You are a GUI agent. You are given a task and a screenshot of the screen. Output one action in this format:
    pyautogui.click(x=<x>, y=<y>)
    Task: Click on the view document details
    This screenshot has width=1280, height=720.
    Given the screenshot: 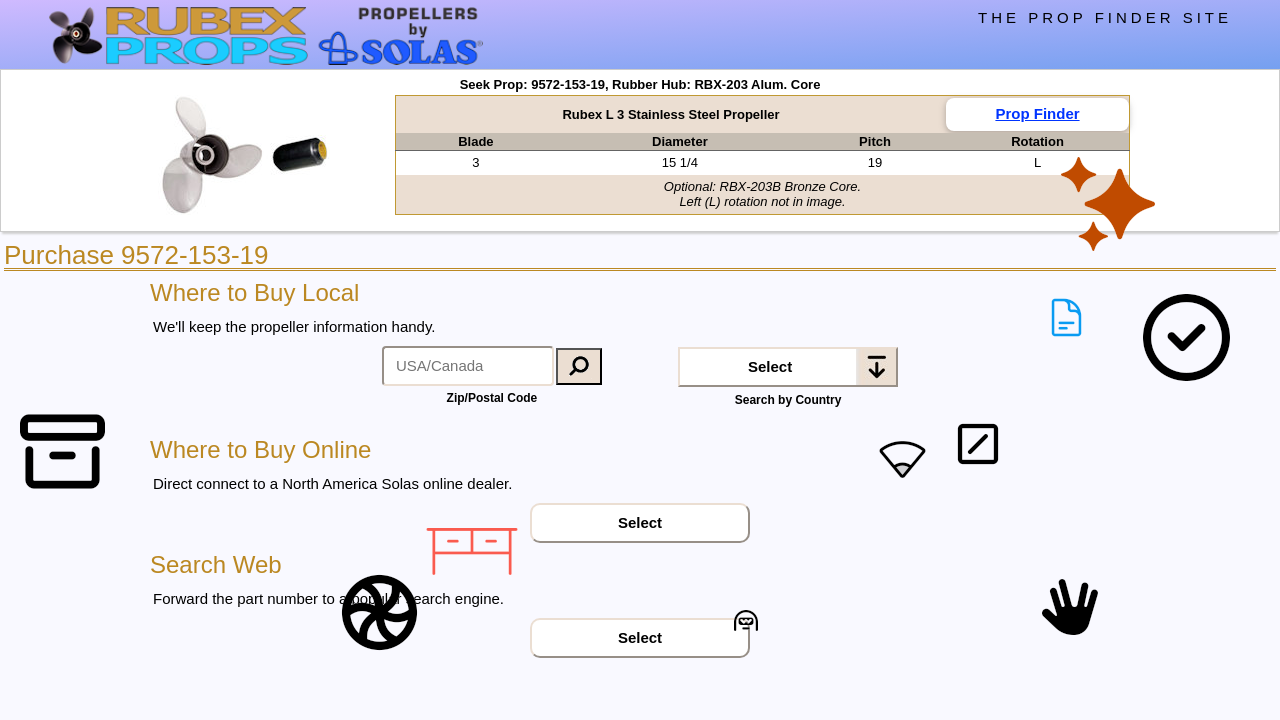 What is the action you would take?
    pyautogui.click(x=1066, y=317)
    